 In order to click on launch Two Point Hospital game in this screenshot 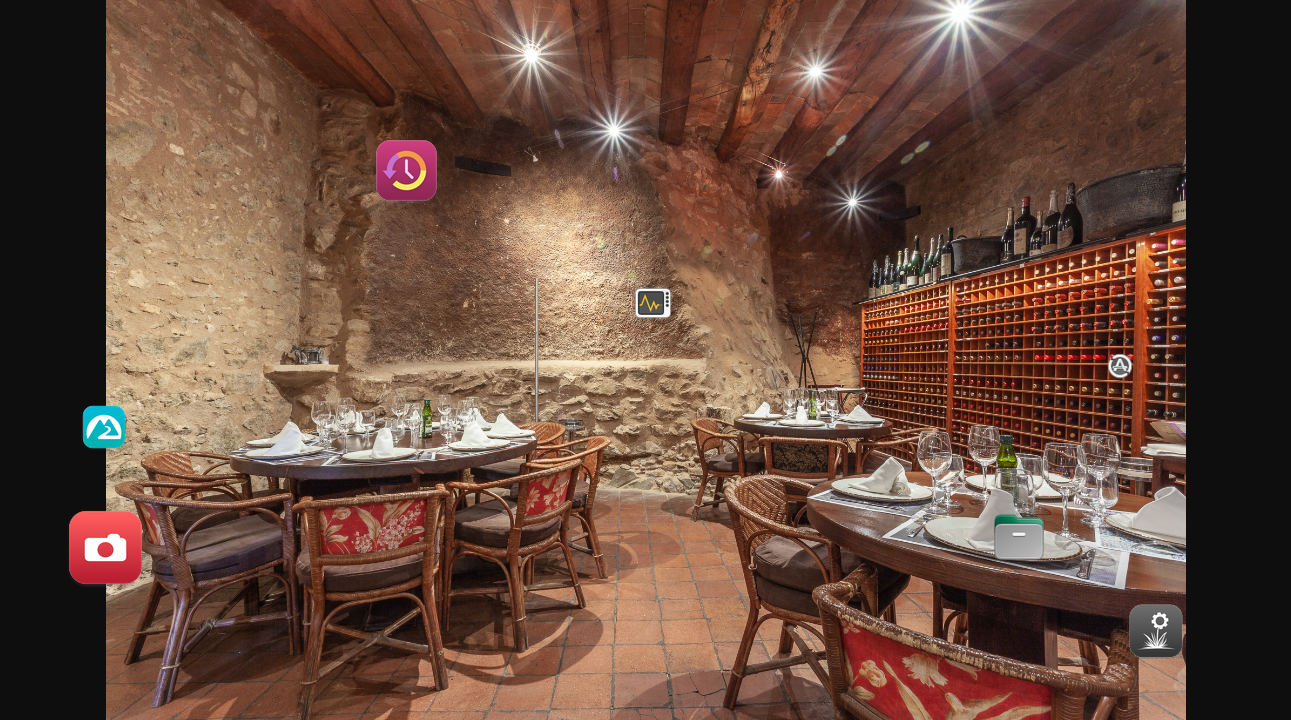, I will do `click(104, 427)`.